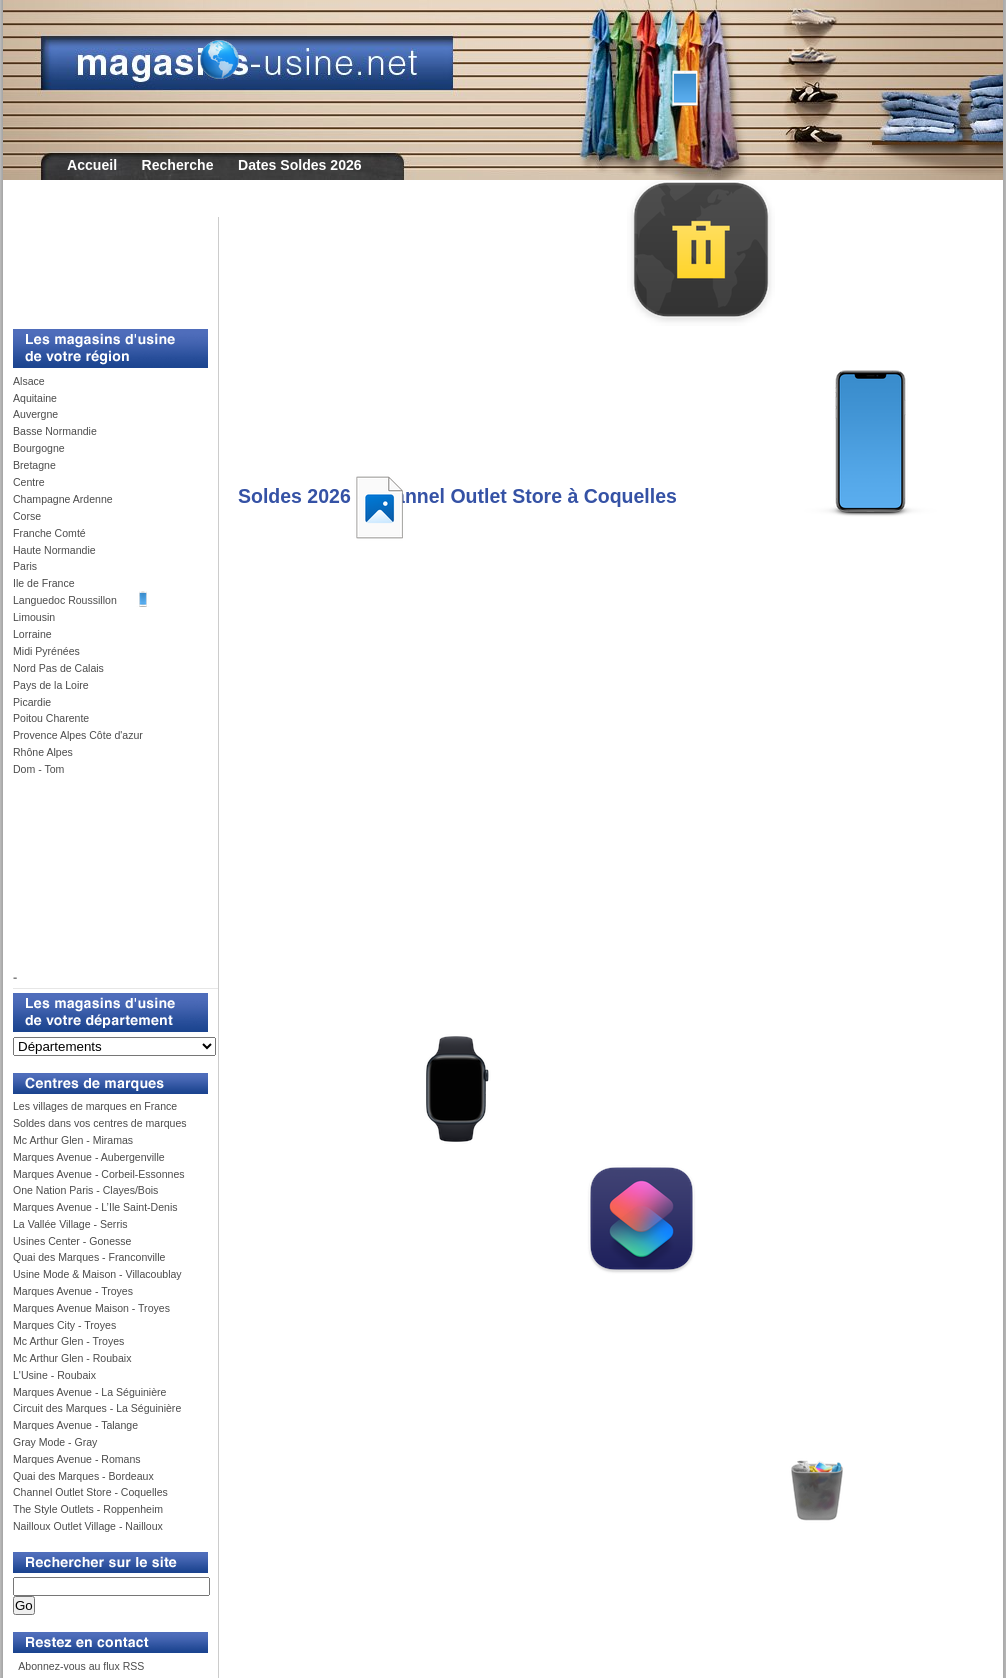  What do you see at coordinates (701, 252) in the screenshot?
I see `manage browser cache and temporary files` at bounding box center [701, 252].